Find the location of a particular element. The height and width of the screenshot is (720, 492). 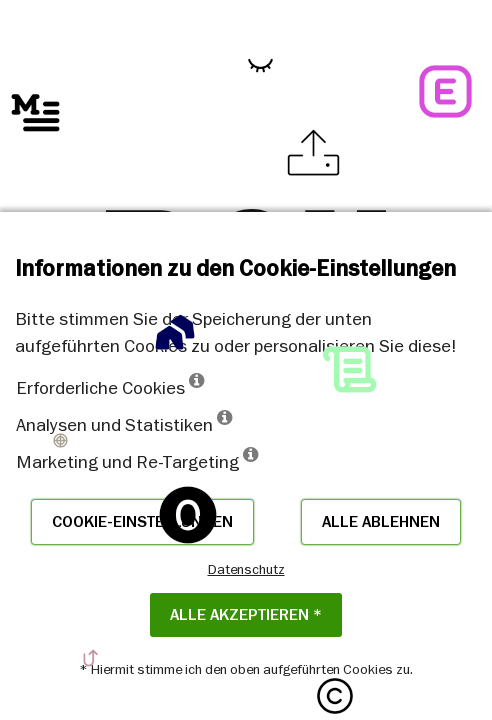

view polar chart or radial data visualization is located at coordinates (60, 440).